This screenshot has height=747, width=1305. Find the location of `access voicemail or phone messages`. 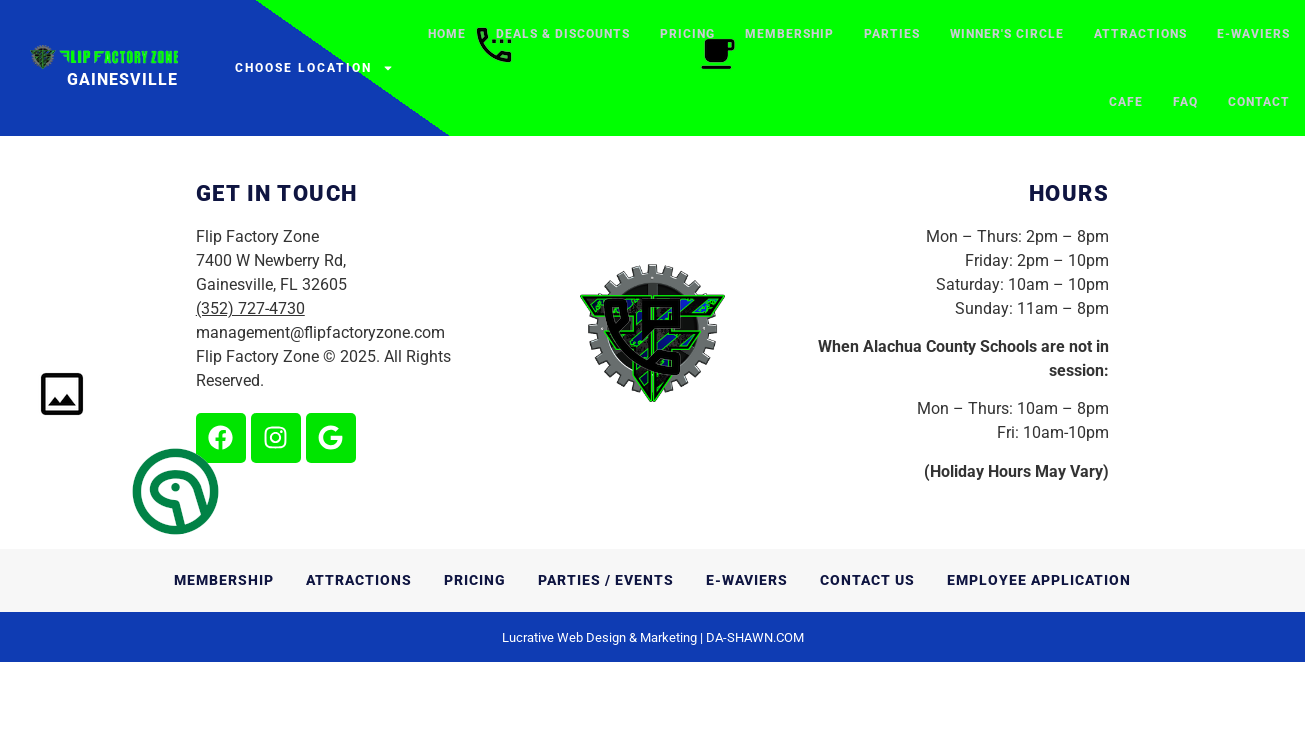

access voicemail or phone messages is located at coordinates (642, 337).